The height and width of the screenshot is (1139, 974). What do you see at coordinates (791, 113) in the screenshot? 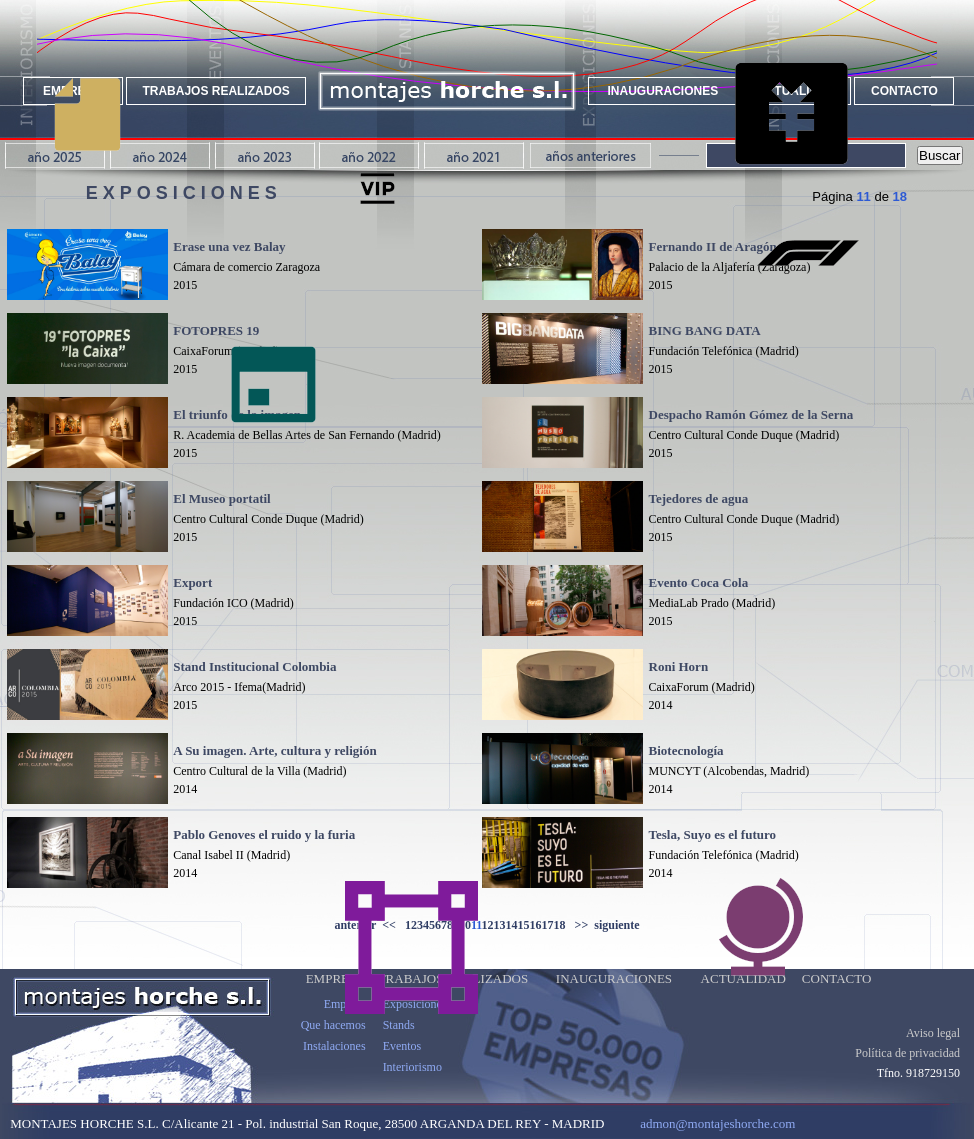
I see `access chinese yuan payment options` at bounding box center [791, 113].